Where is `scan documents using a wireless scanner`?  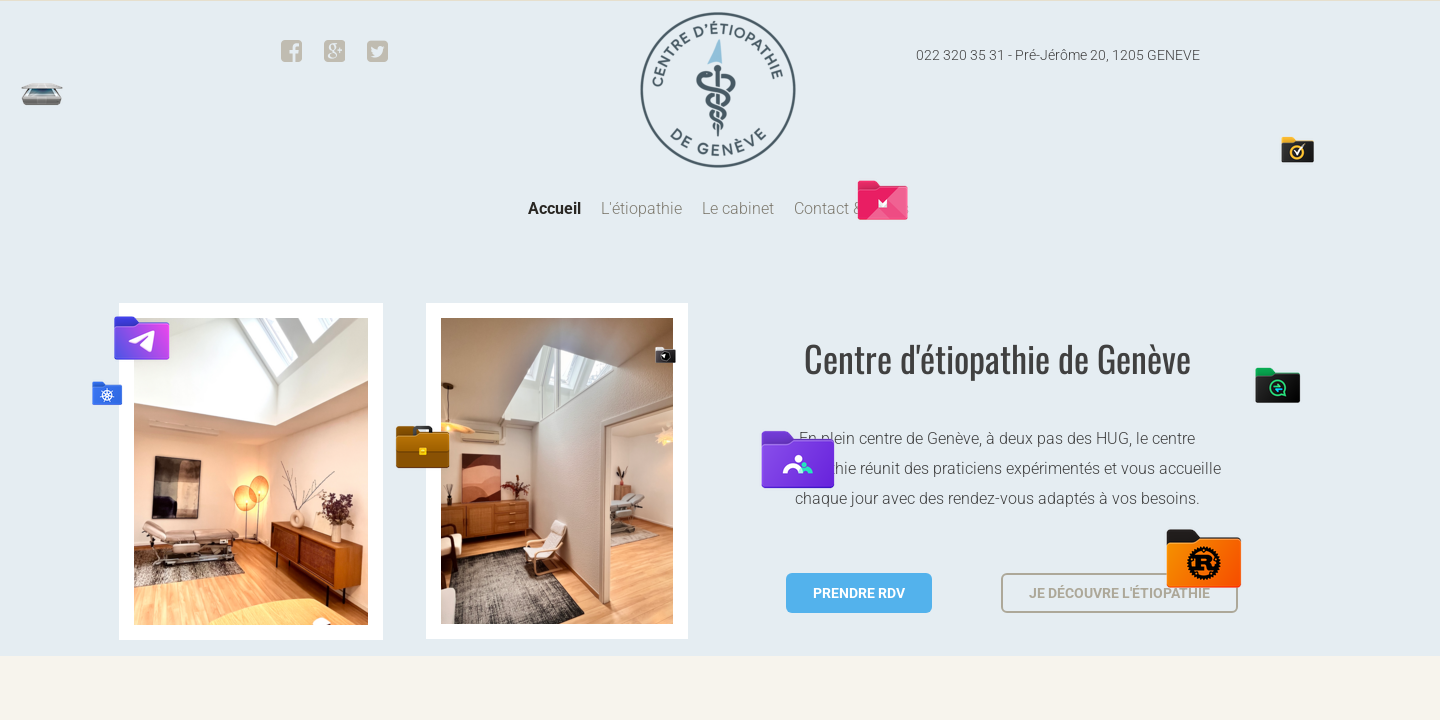 scan documents using a wireless scanner is located at coordinates (42, 94).